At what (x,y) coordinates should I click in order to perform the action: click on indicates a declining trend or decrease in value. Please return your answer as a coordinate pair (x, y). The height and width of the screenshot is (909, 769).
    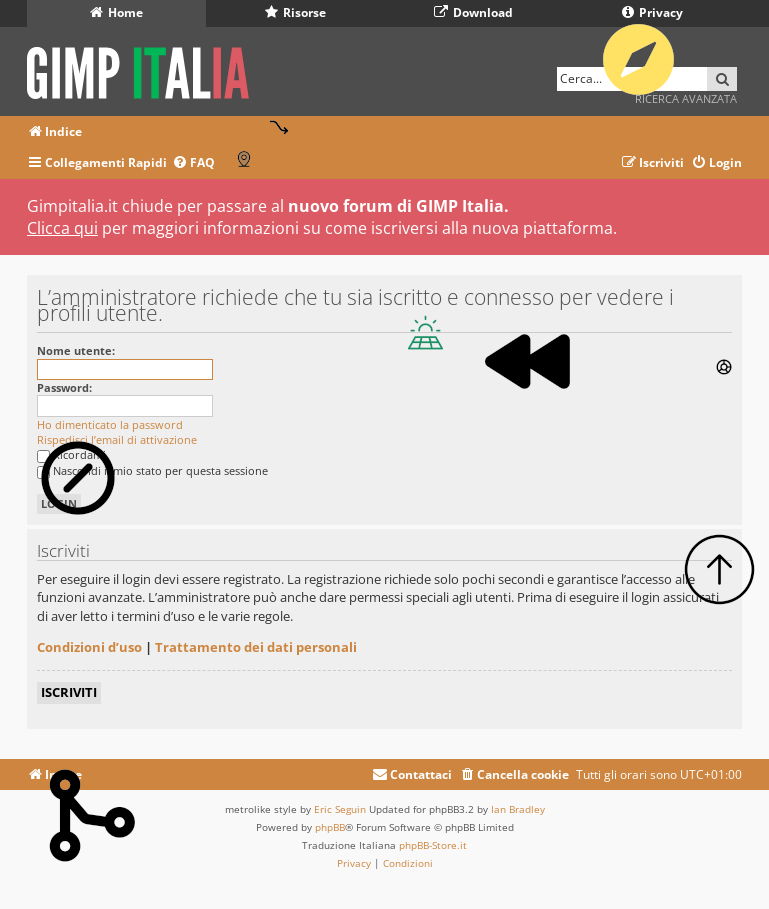
    Looking at the image, I should click on (279, 127).